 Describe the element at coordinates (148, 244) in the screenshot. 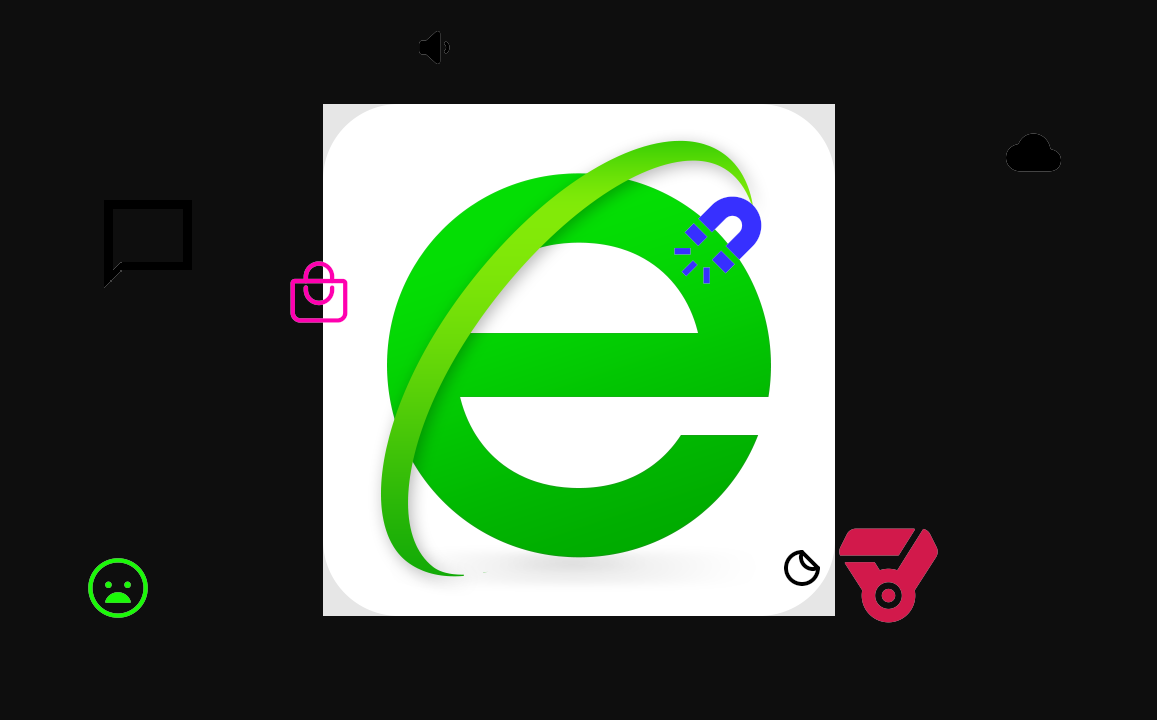

I see `open chat or messaging` at that location.